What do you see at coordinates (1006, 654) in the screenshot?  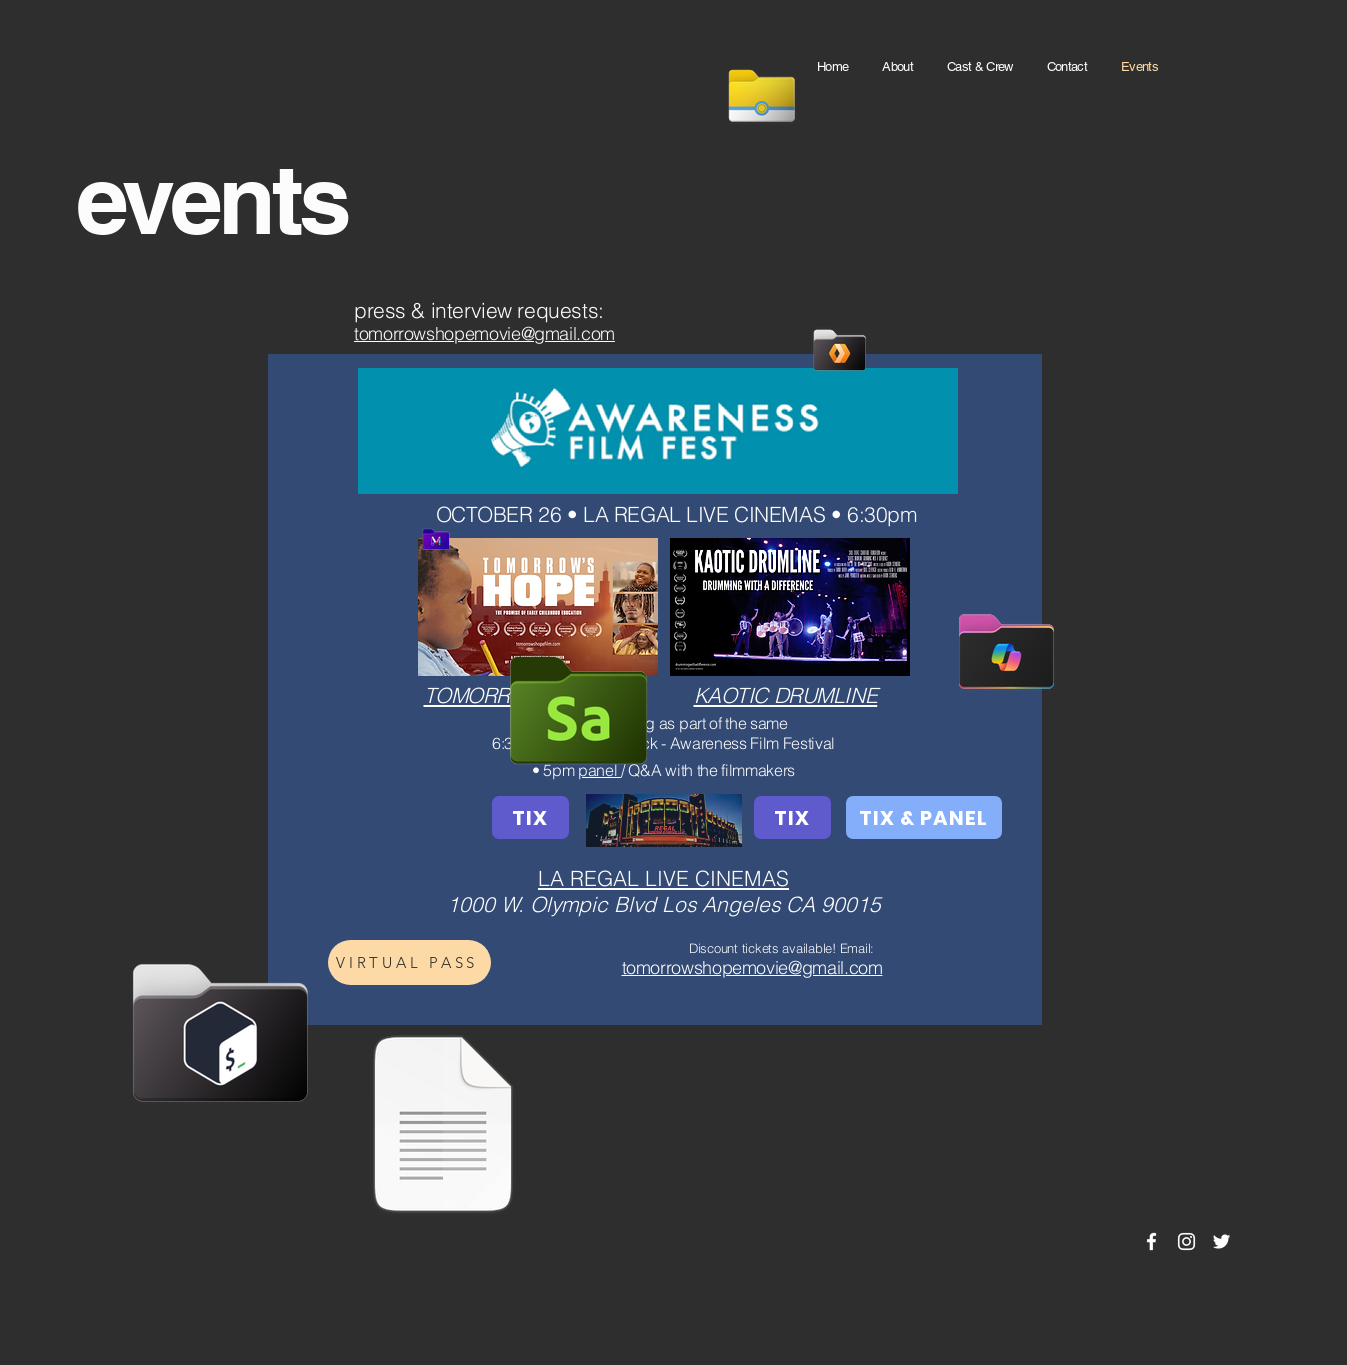 I see `open folder containing Microsoft Copilot 365 files` at bounding box center [1006, 654].